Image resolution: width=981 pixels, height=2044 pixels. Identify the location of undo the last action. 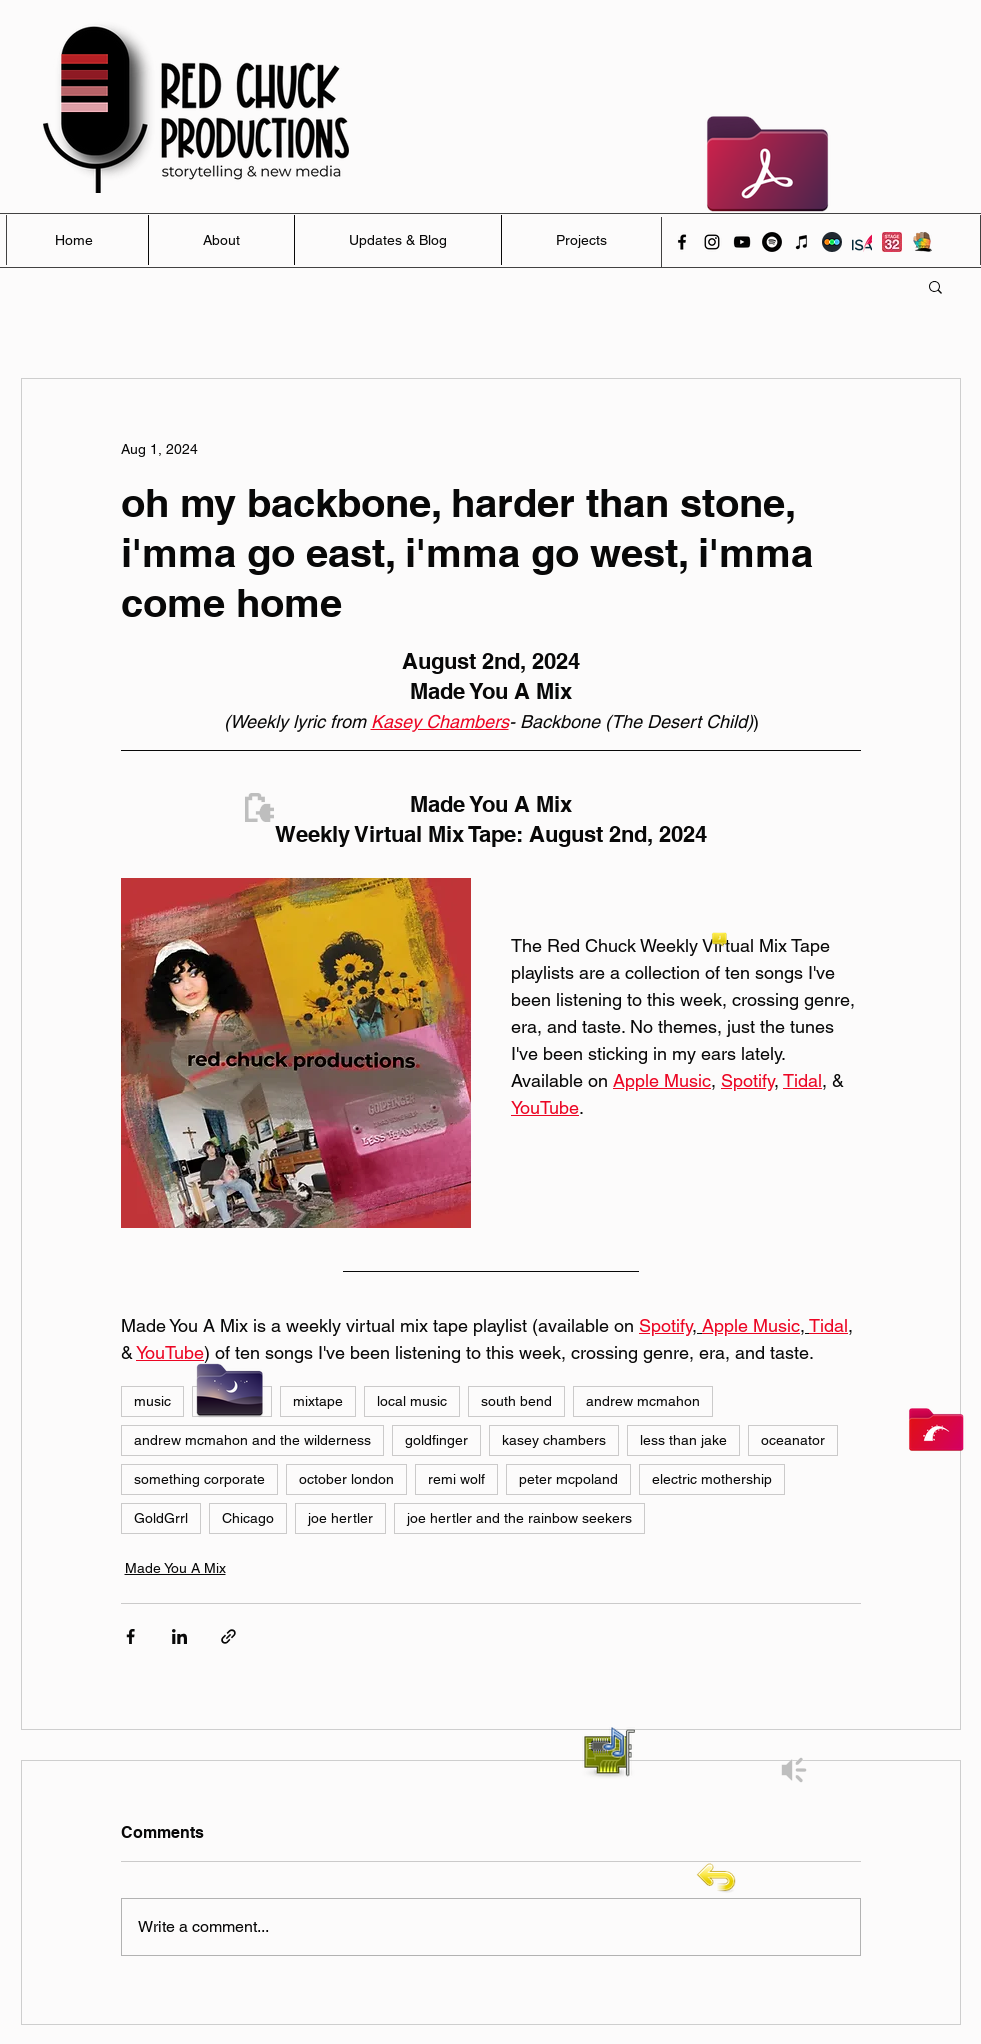
(716, 1876).